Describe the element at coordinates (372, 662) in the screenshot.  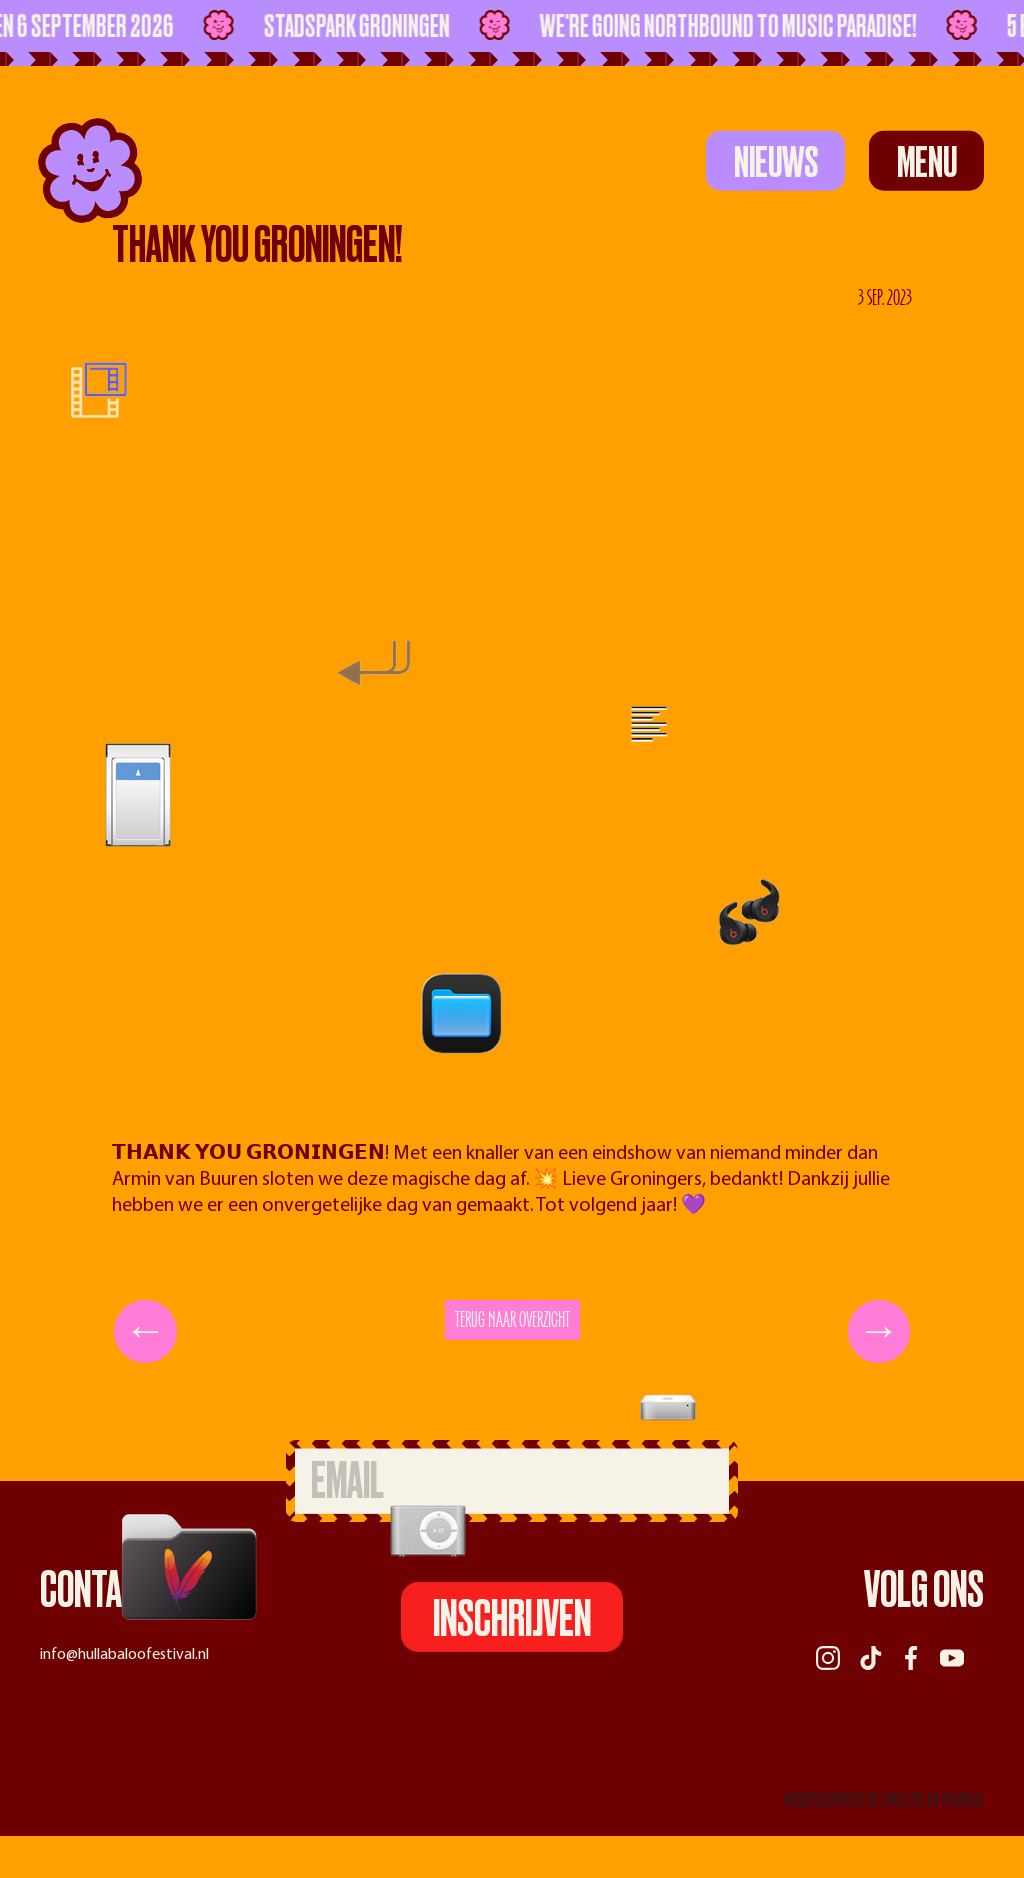
I see `reply to all recipients of an email` at that location.